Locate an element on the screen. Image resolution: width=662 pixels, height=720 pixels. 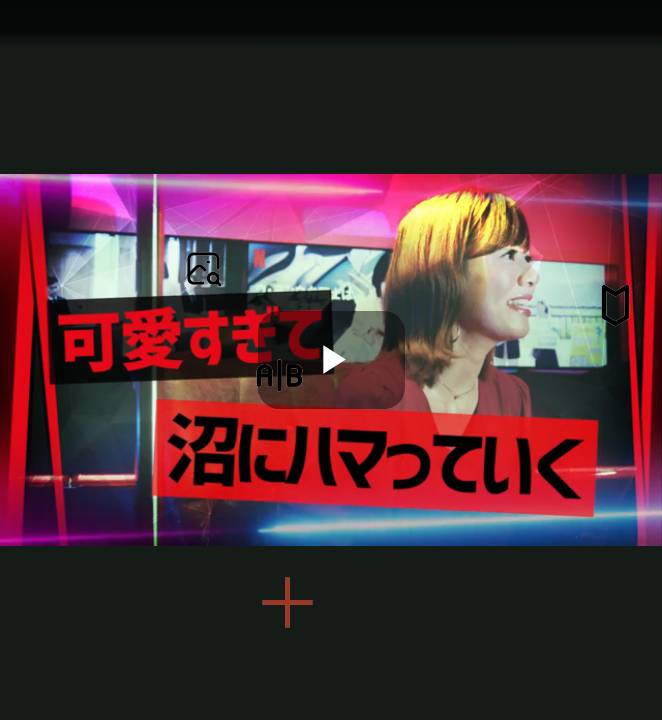
add a new item is located at coordinates (287, 602).